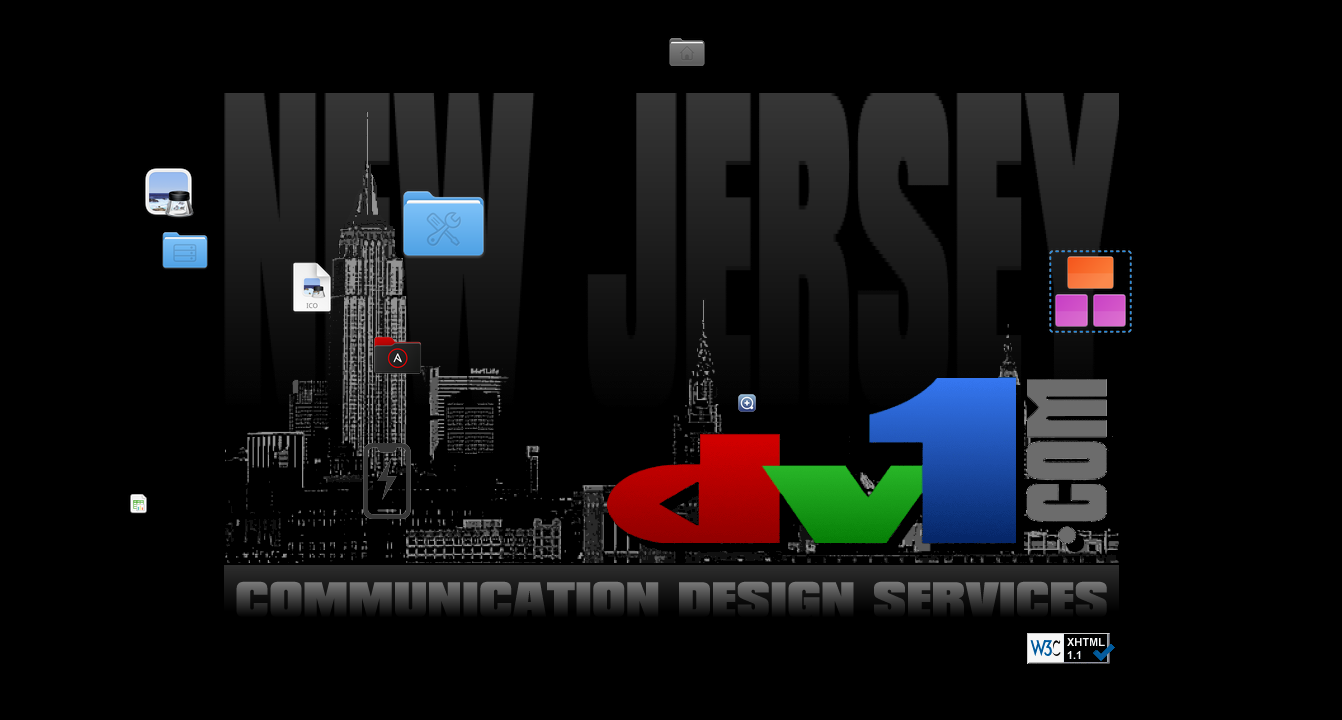  Describe the element at coordinates (397, 356) in the screenshot. I see `folder containing ansible automation files` at that location.